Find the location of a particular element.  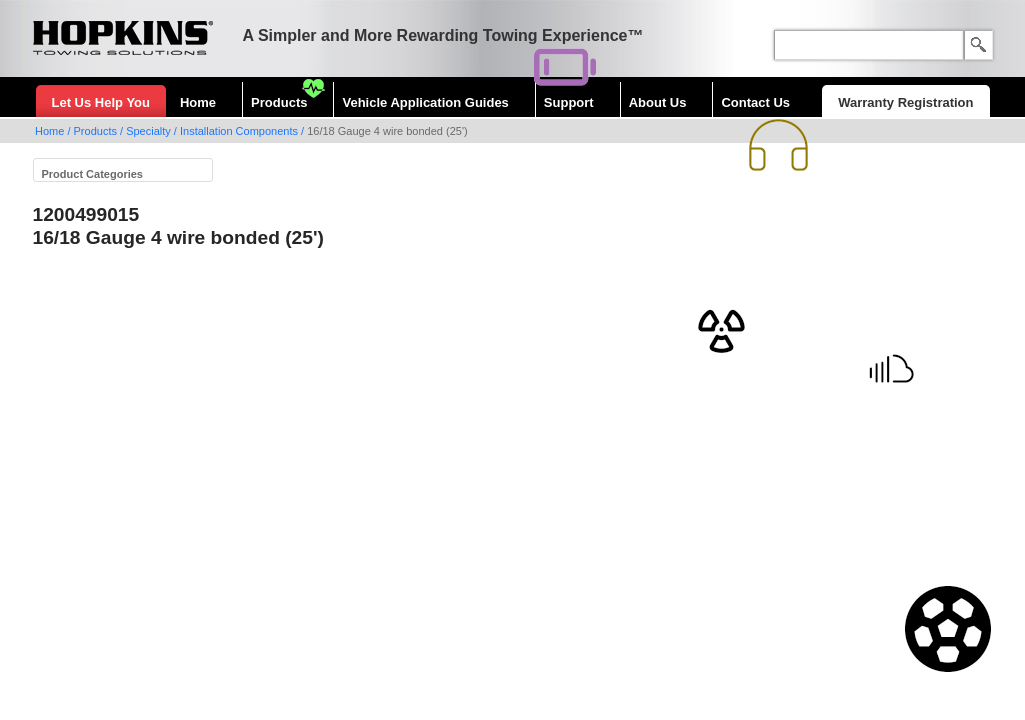

listen to audio or music is located at coordinates (778, 148).